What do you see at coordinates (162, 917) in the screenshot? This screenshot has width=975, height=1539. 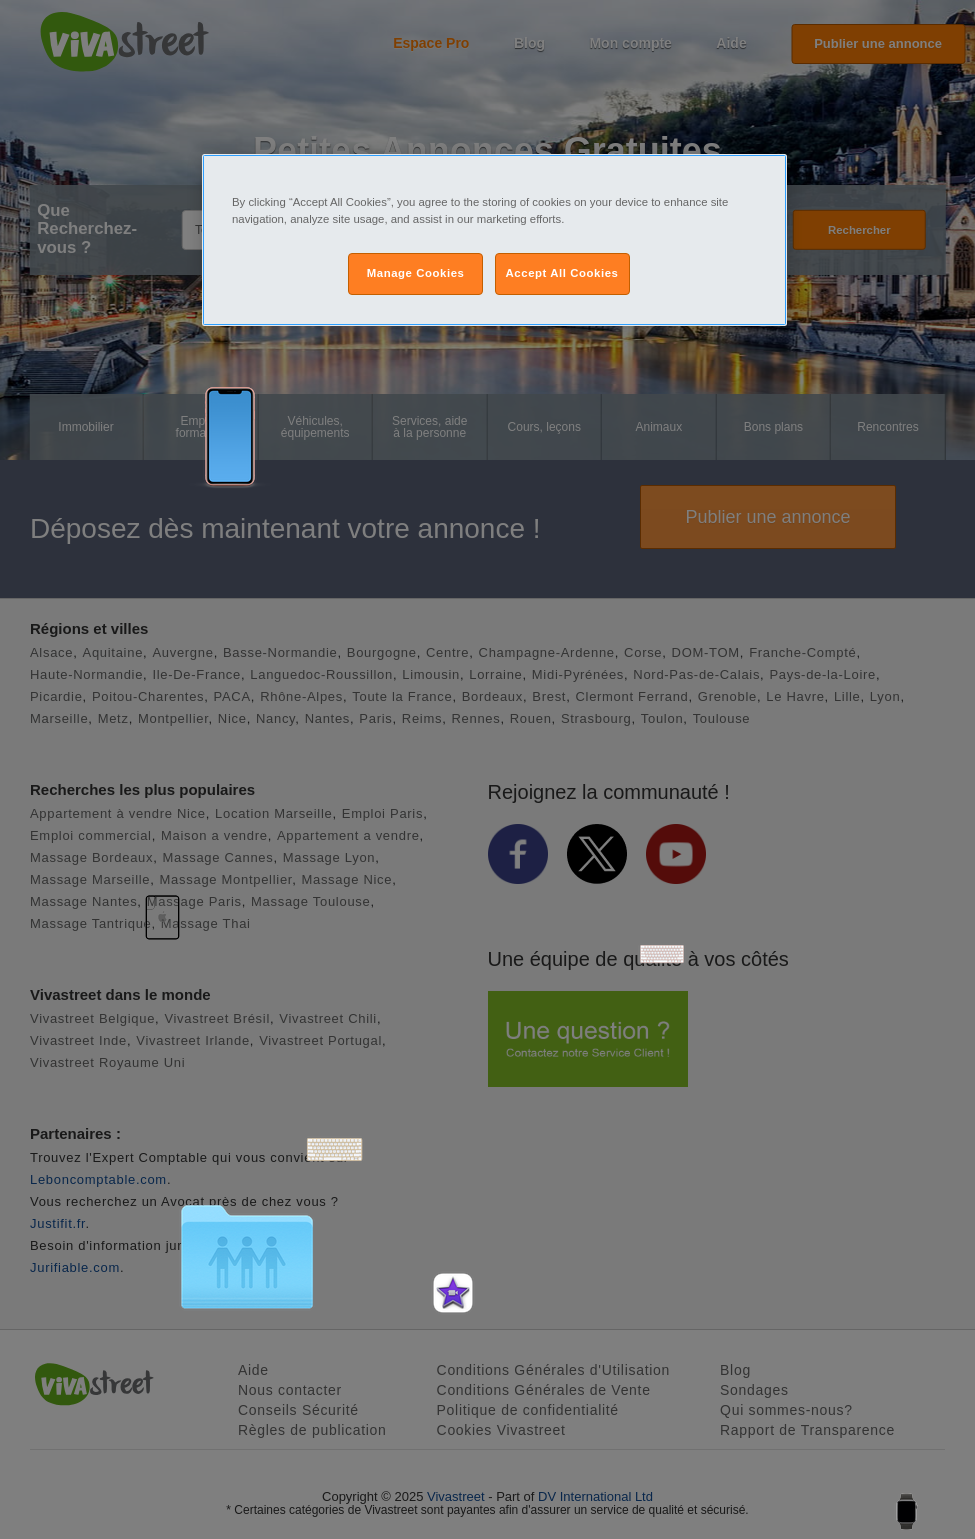 I see `access airport express device in sidebar` at bounding box center [162, 917].